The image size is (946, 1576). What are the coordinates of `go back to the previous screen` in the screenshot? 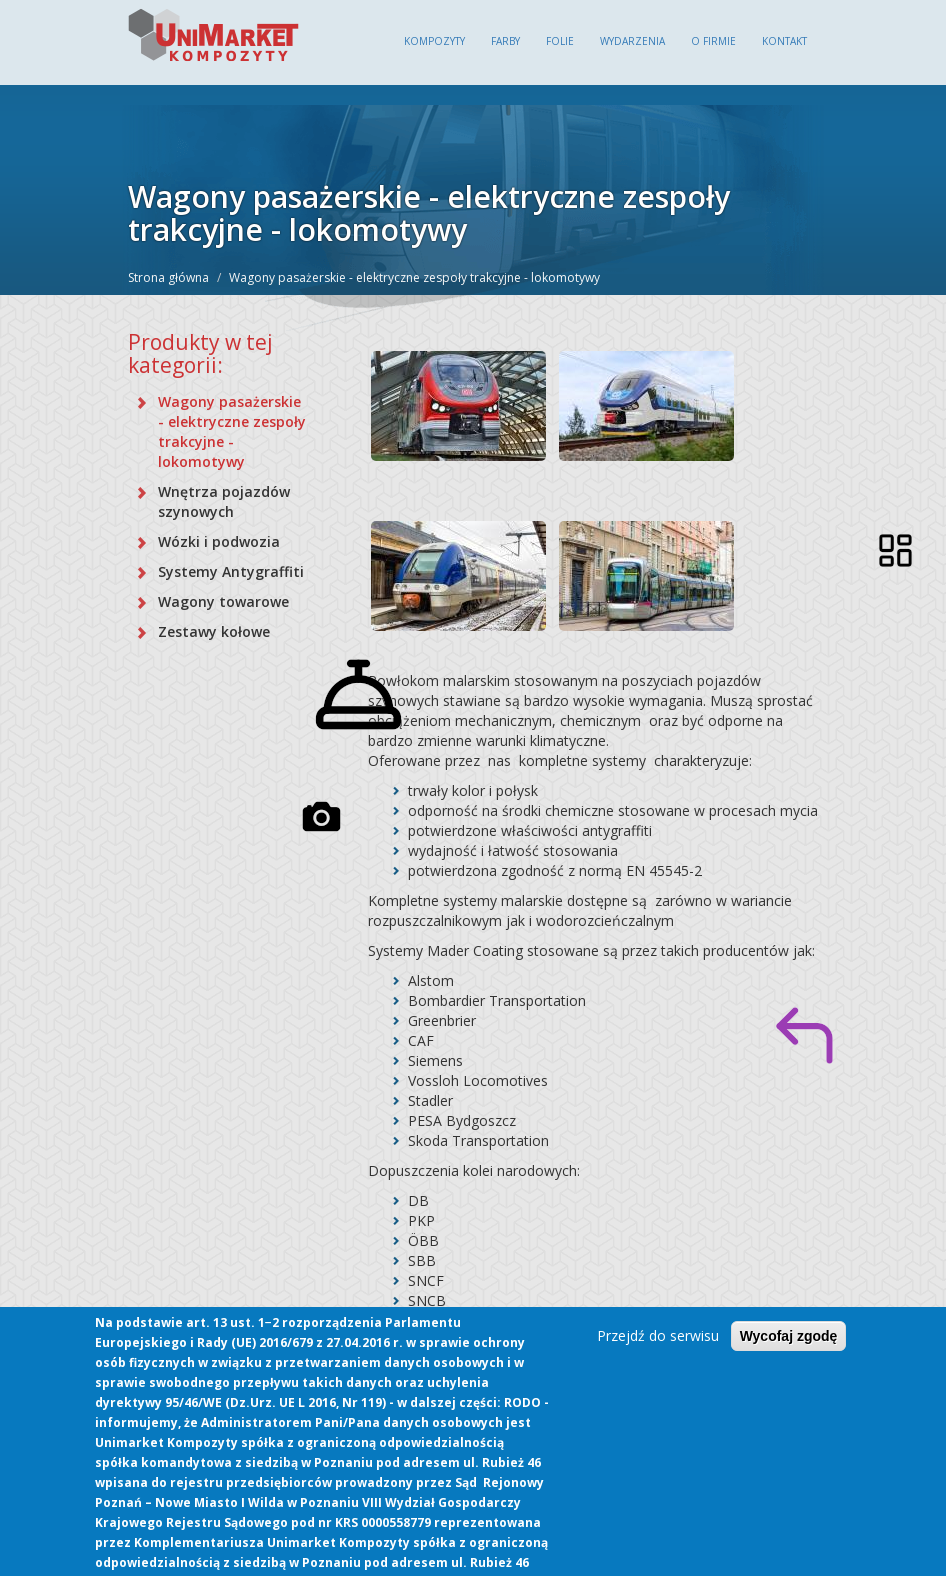 It's located at (804, 1035).